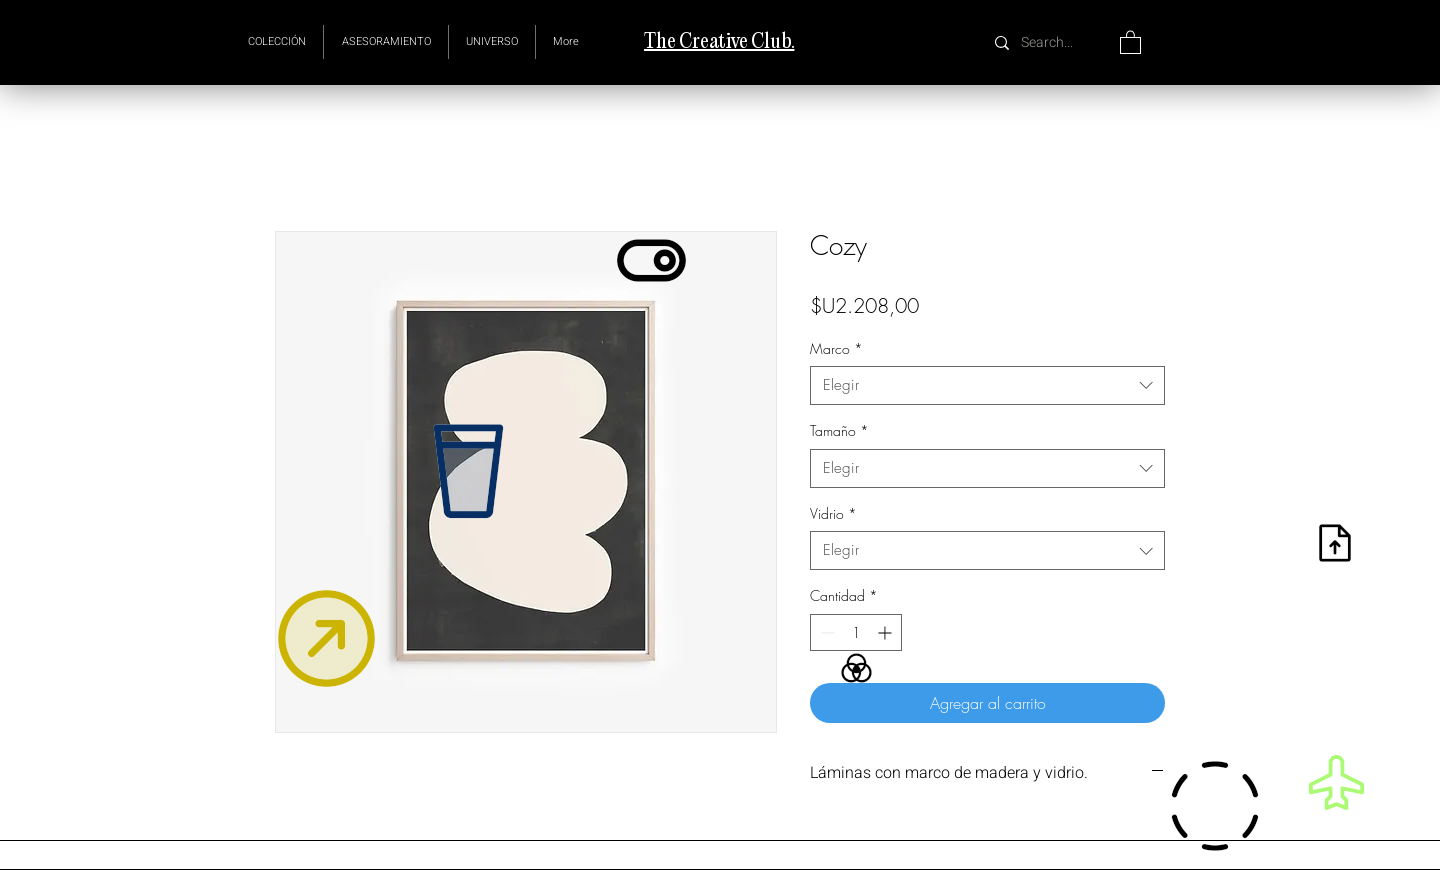  What do you see at coordinates (1336, 782) in the screenshot?
I see `enable airplane mode` at bounding box center [1336, 782].